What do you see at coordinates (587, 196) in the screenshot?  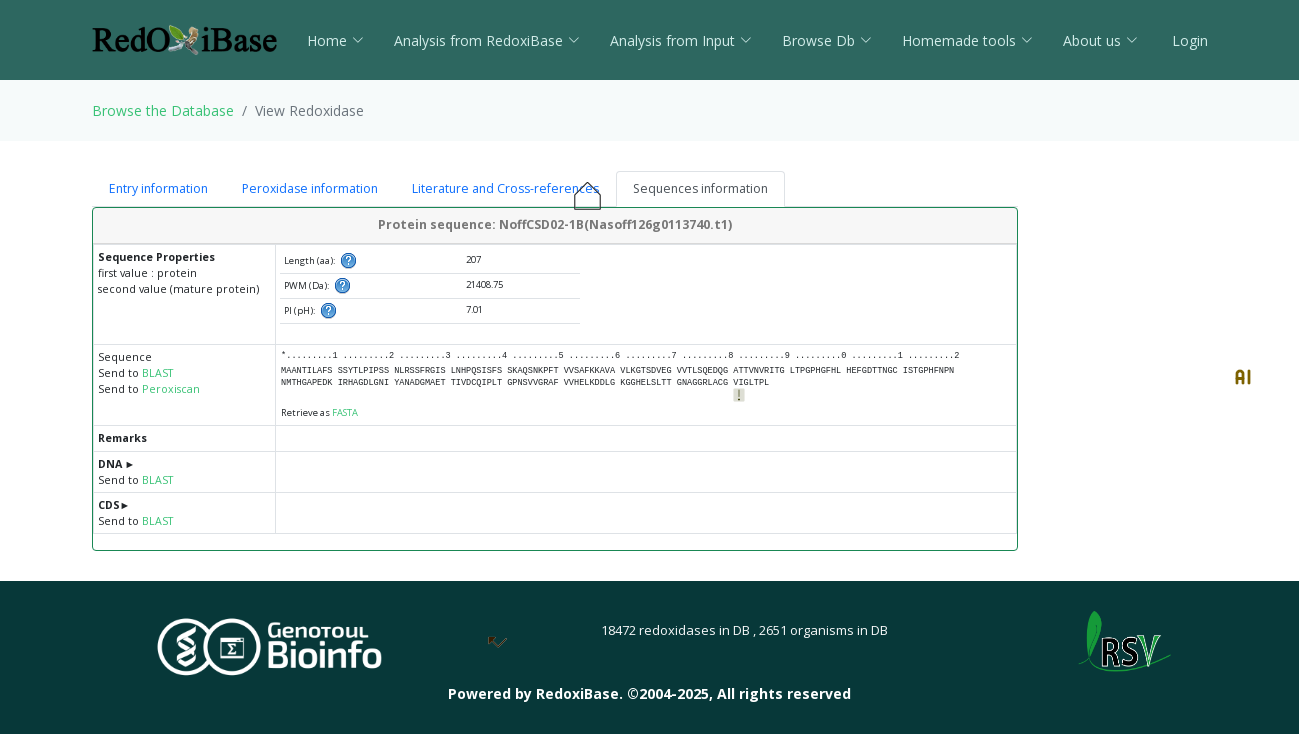 I see `navigate to home screen` at bounding box center [587, 196].